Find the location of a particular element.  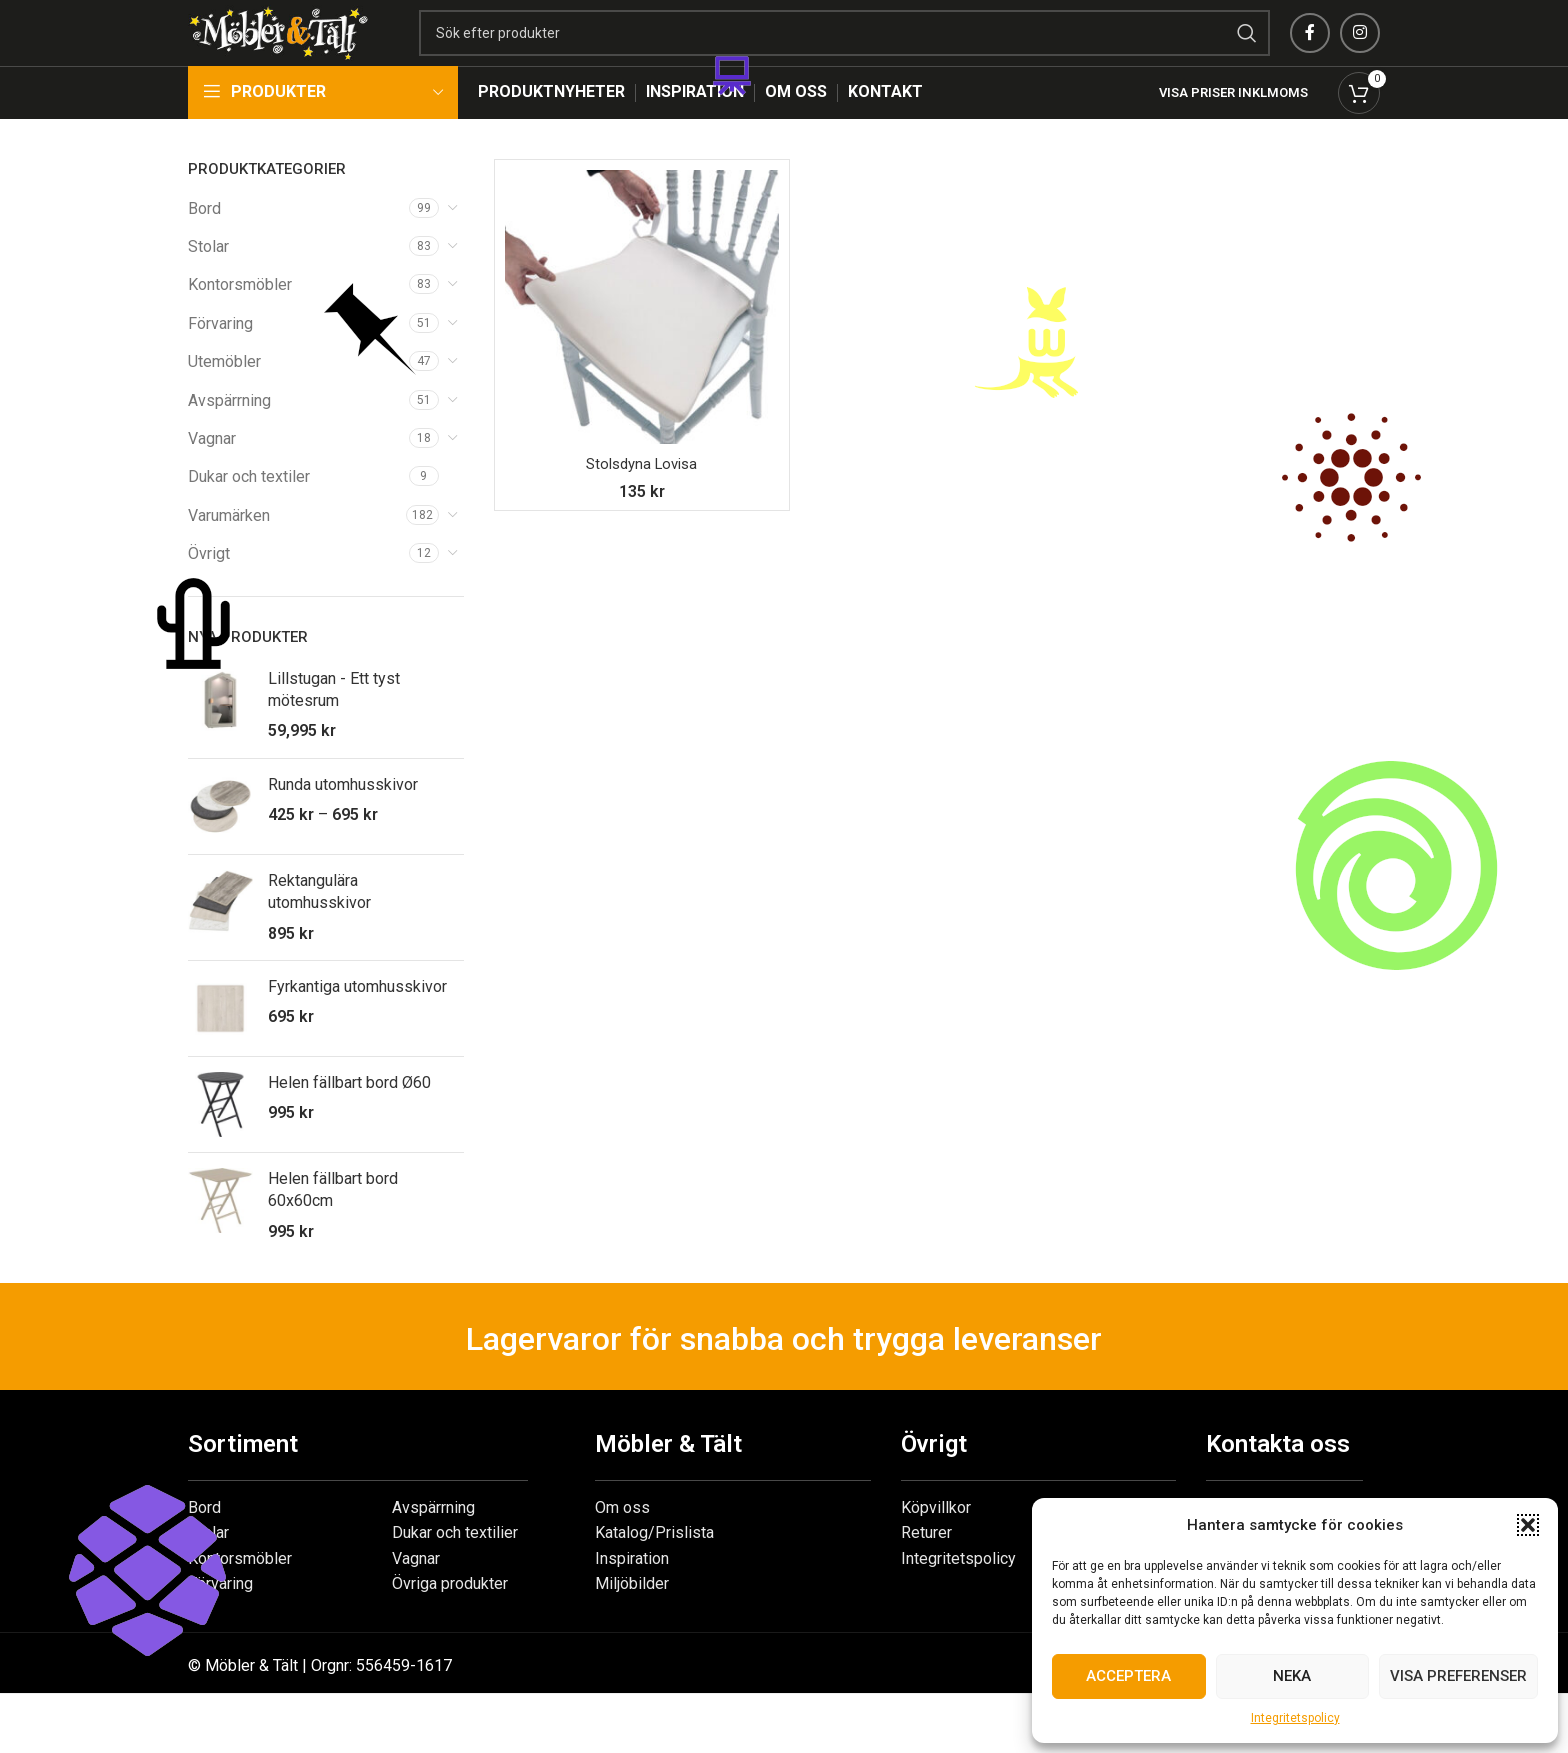

open wallabag read-it-later app is located at coordinates (1026, 342).